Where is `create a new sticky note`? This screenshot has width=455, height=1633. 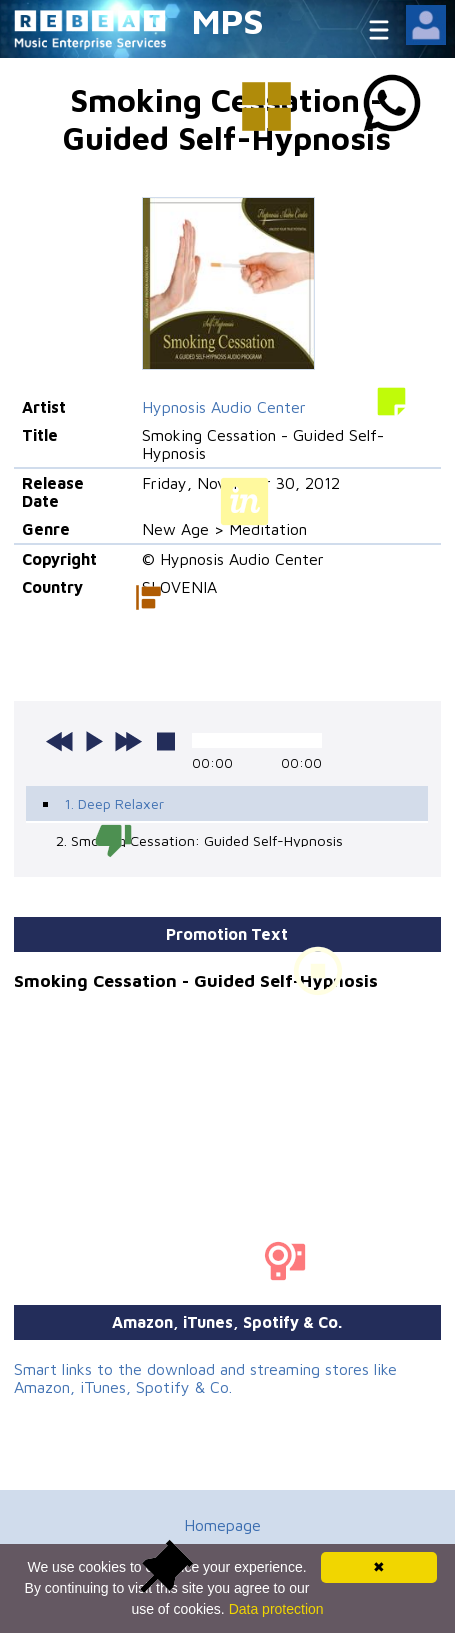 create a new sticky note is located at coordinates (391, 401).